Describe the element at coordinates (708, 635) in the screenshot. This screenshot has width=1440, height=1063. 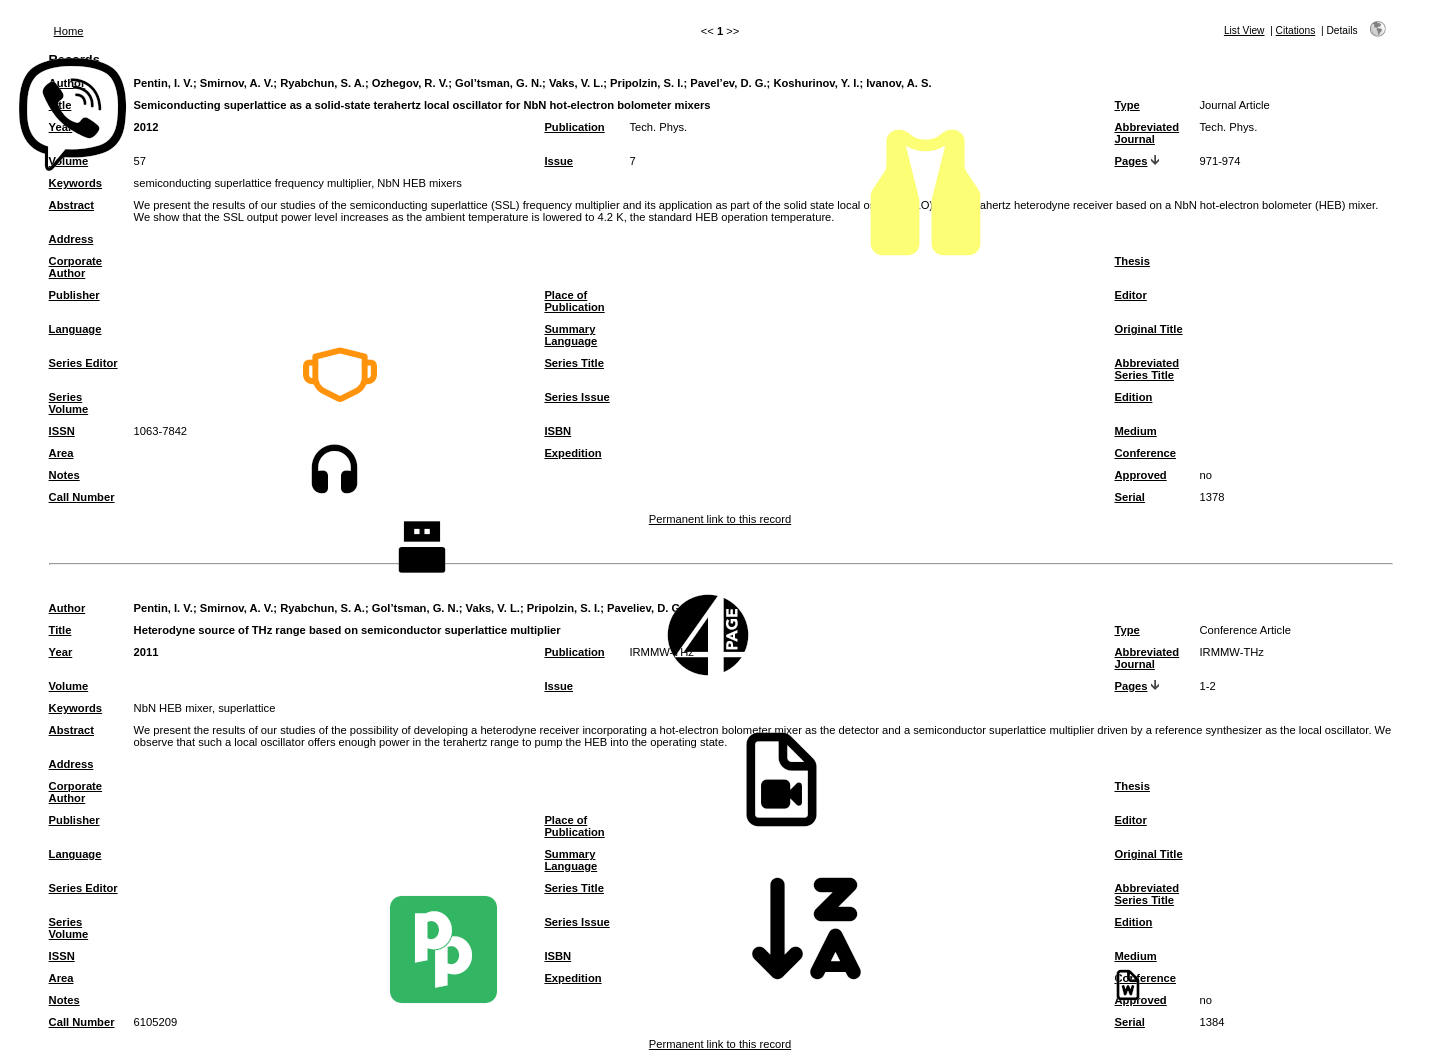
I see `page4 brand logo` at that location.